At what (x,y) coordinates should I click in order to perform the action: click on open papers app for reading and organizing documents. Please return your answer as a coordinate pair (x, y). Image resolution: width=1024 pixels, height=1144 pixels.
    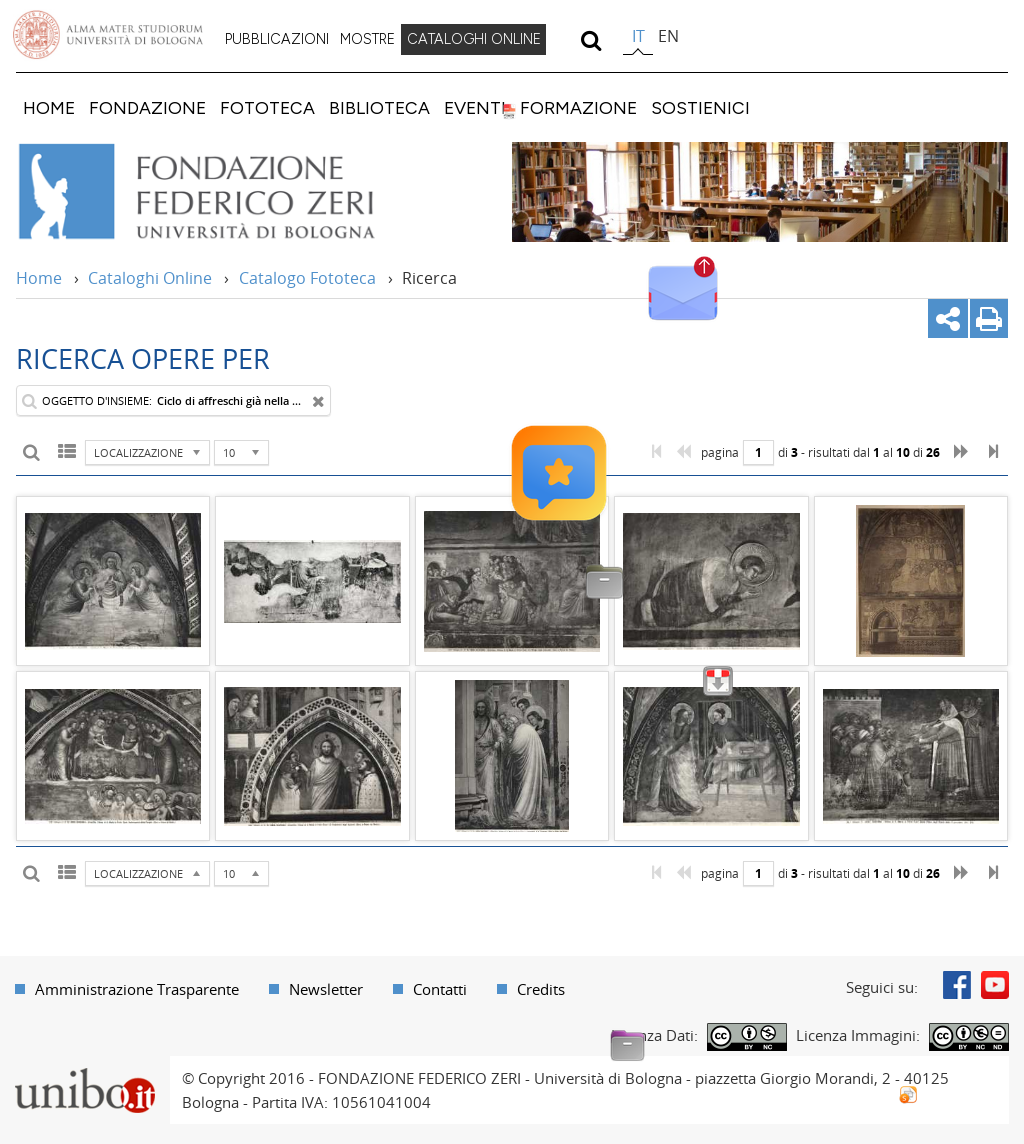
    Looking at the image, I should click on (509, 111).